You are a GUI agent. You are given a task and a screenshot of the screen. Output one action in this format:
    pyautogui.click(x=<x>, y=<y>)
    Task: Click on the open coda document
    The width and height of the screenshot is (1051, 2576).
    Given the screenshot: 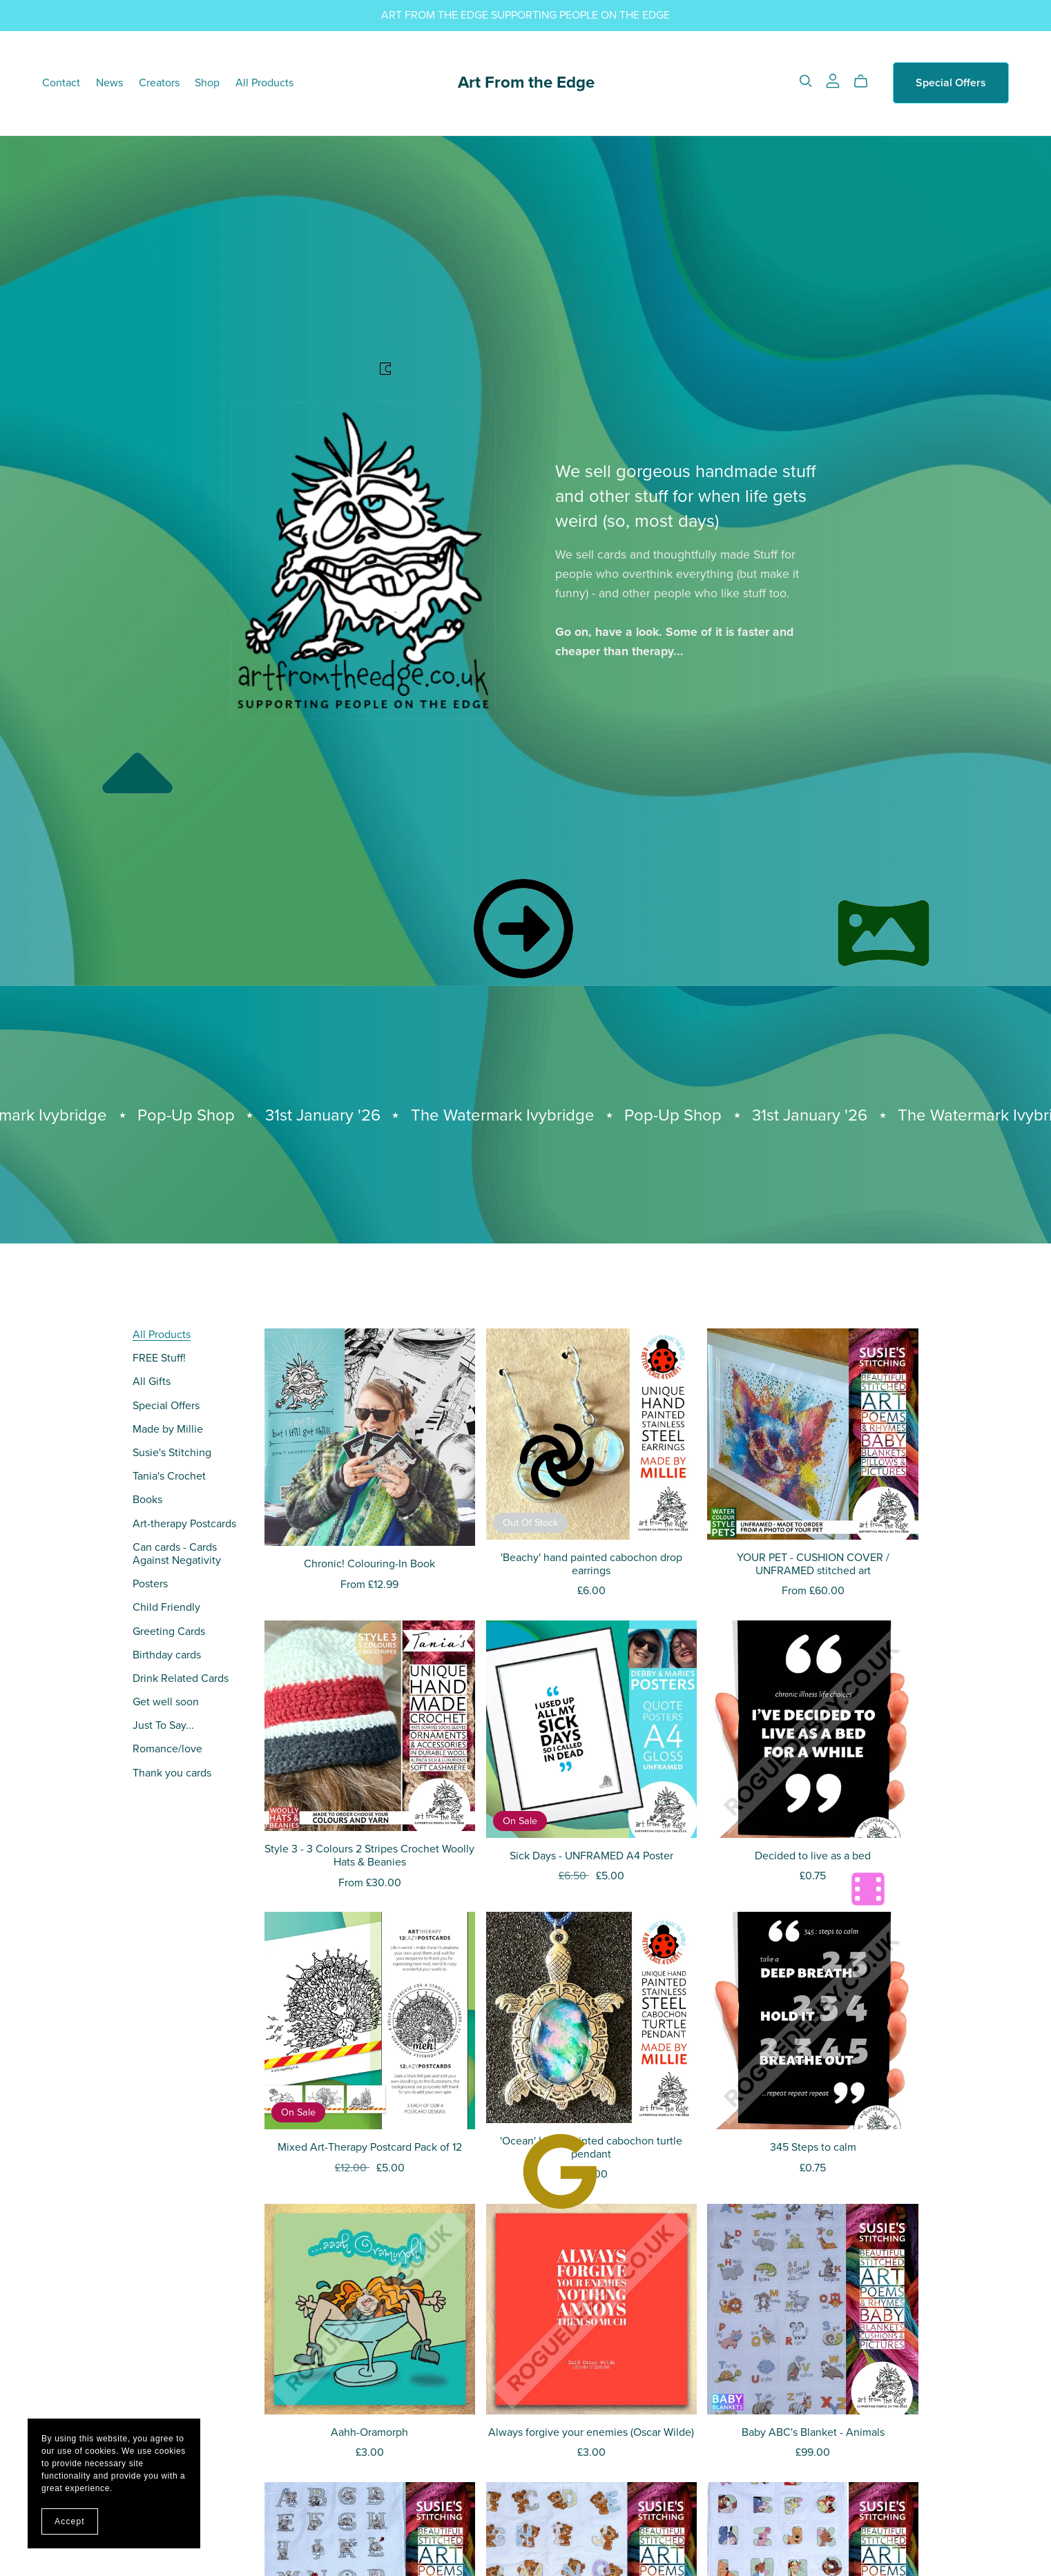 What is the action you would take?
    pyautogui.click(x=385, y=369)
    